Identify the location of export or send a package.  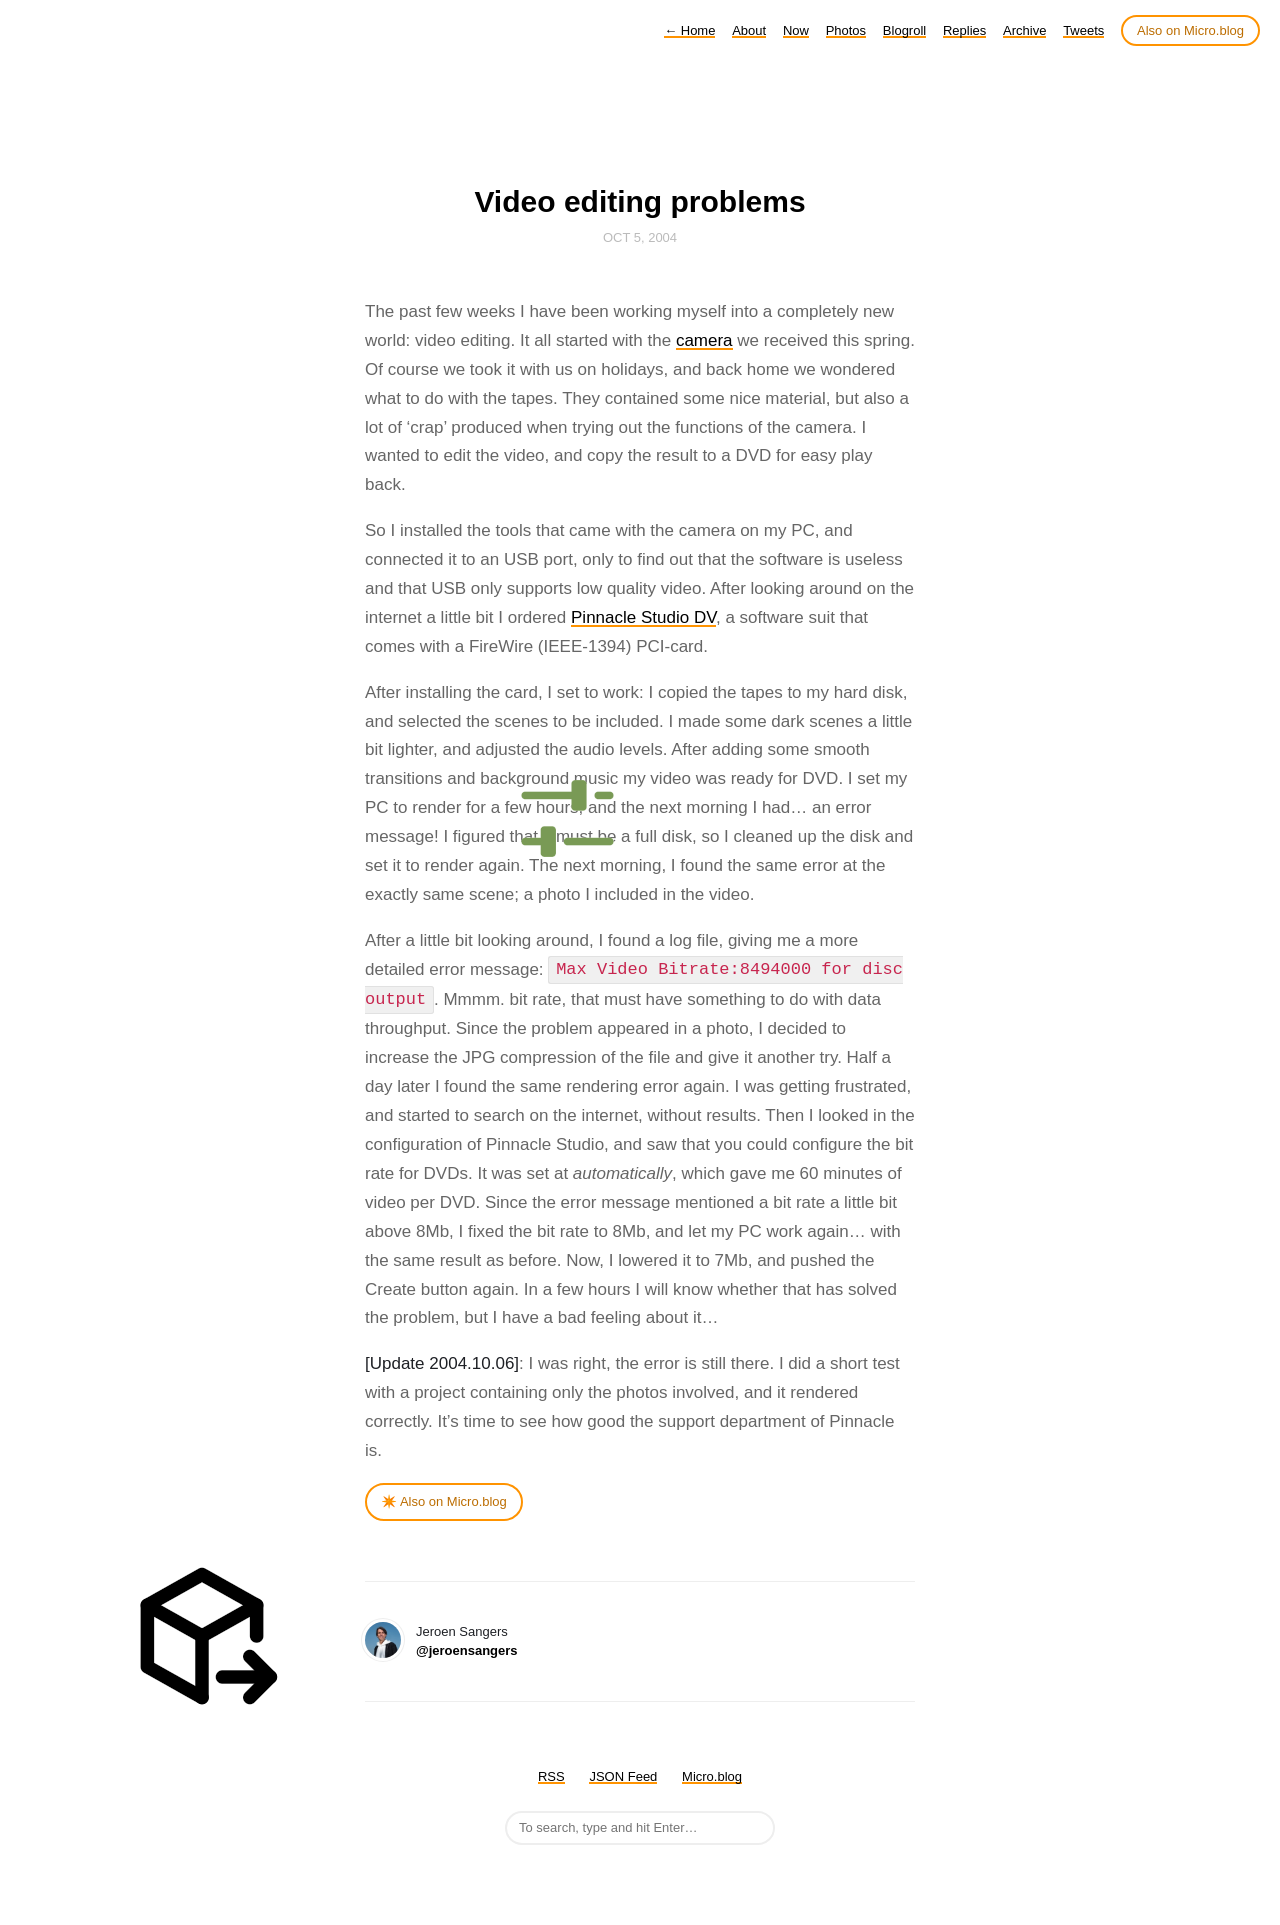
(202, 1636).